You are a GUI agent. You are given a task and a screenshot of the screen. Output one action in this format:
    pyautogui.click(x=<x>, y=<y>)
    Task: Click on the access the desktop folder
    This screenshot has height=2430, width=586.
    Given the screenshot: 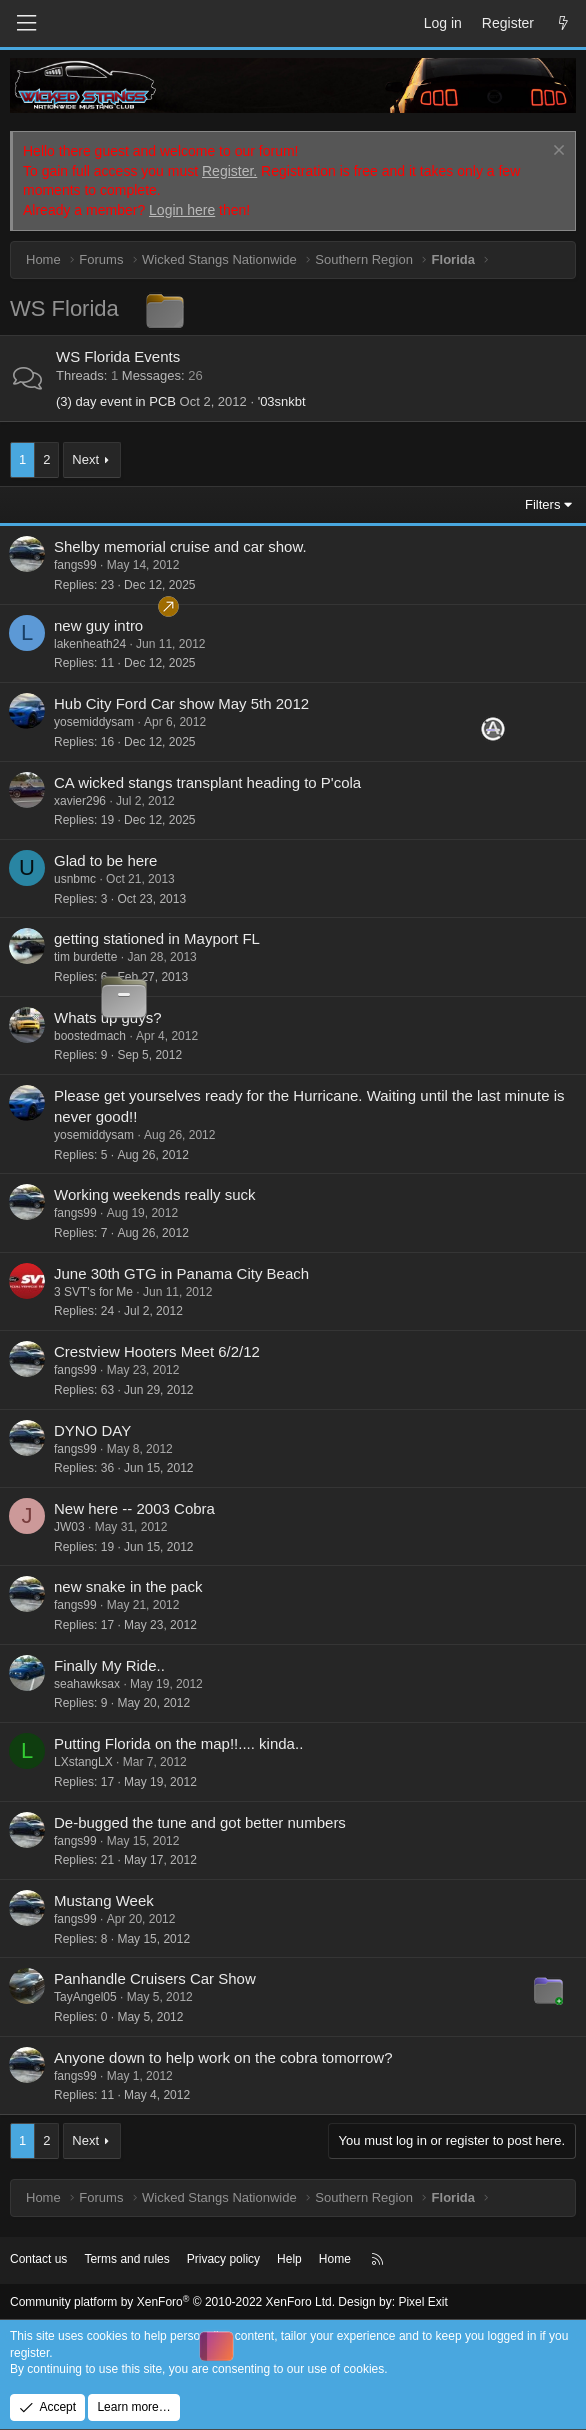 What is the action you would take?
    pyautogui.click(x=216, y=2345)
    